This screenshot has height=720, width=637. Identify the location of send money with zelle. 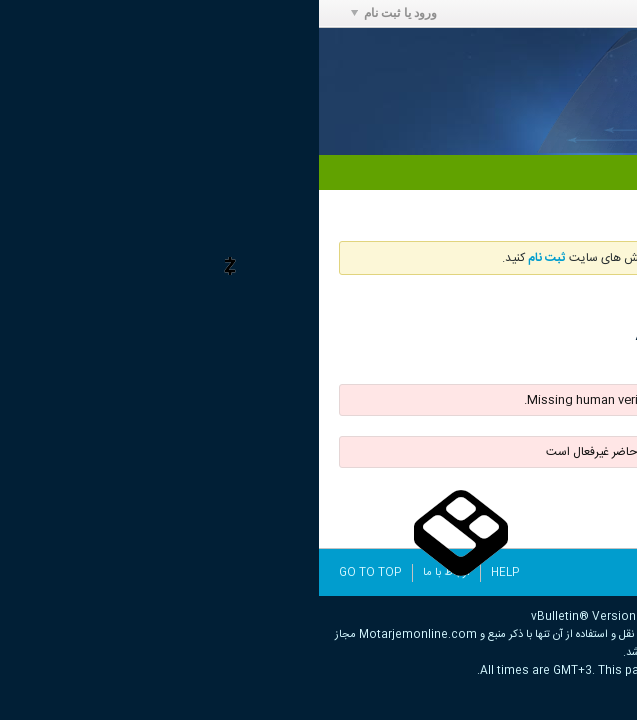
(230, 266).